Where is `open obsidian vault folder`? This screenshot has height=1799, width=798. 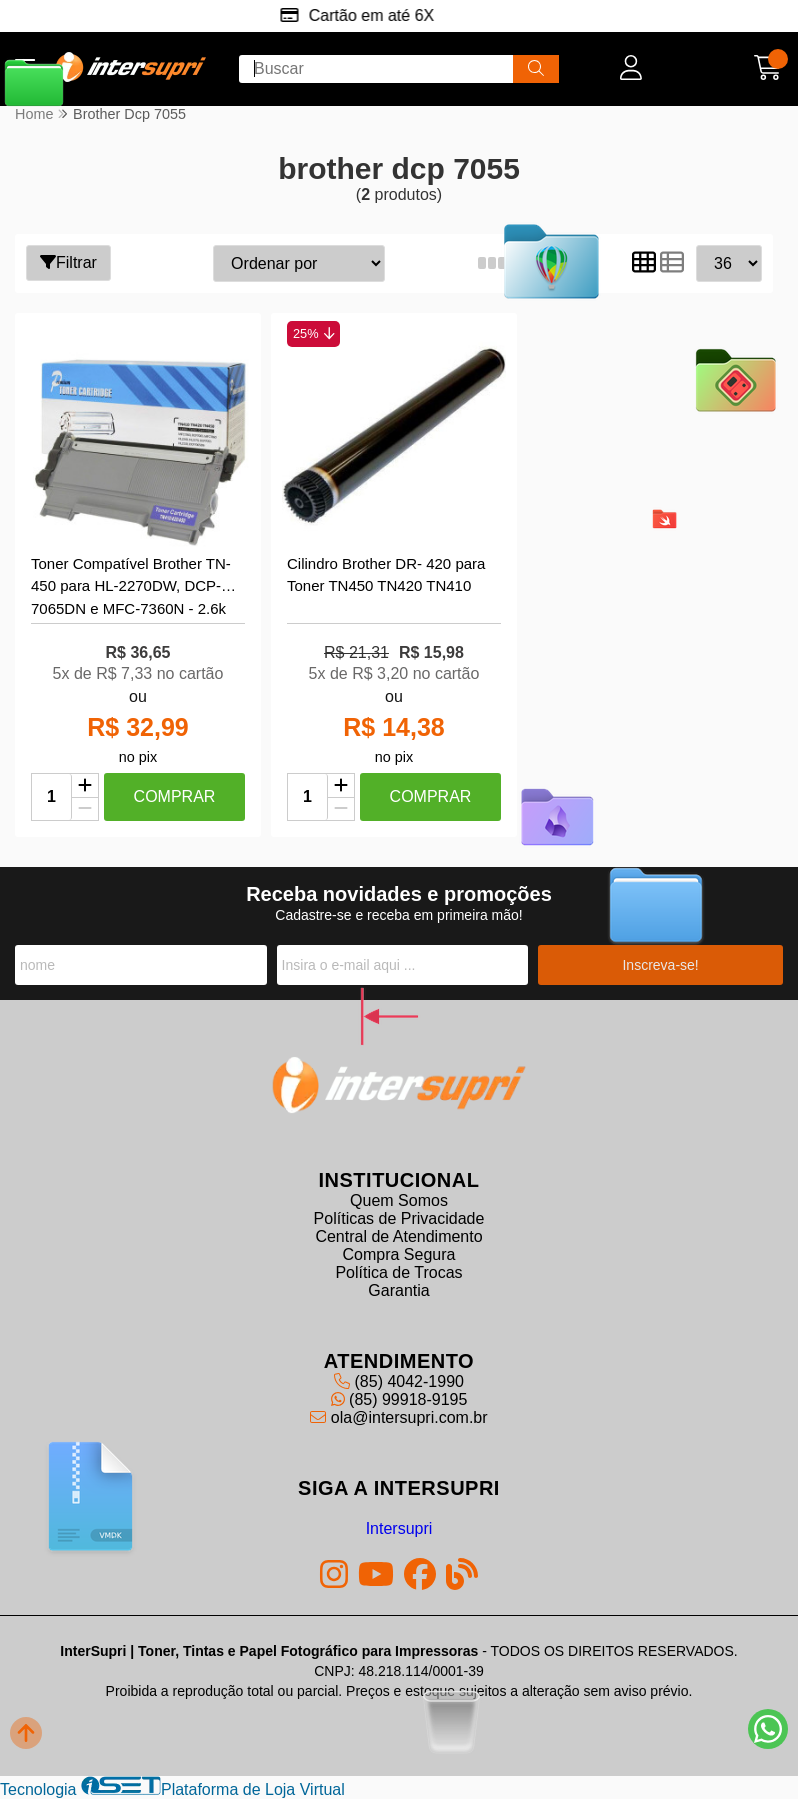 open obsidian vault folder is located at coordinates (557, 819).